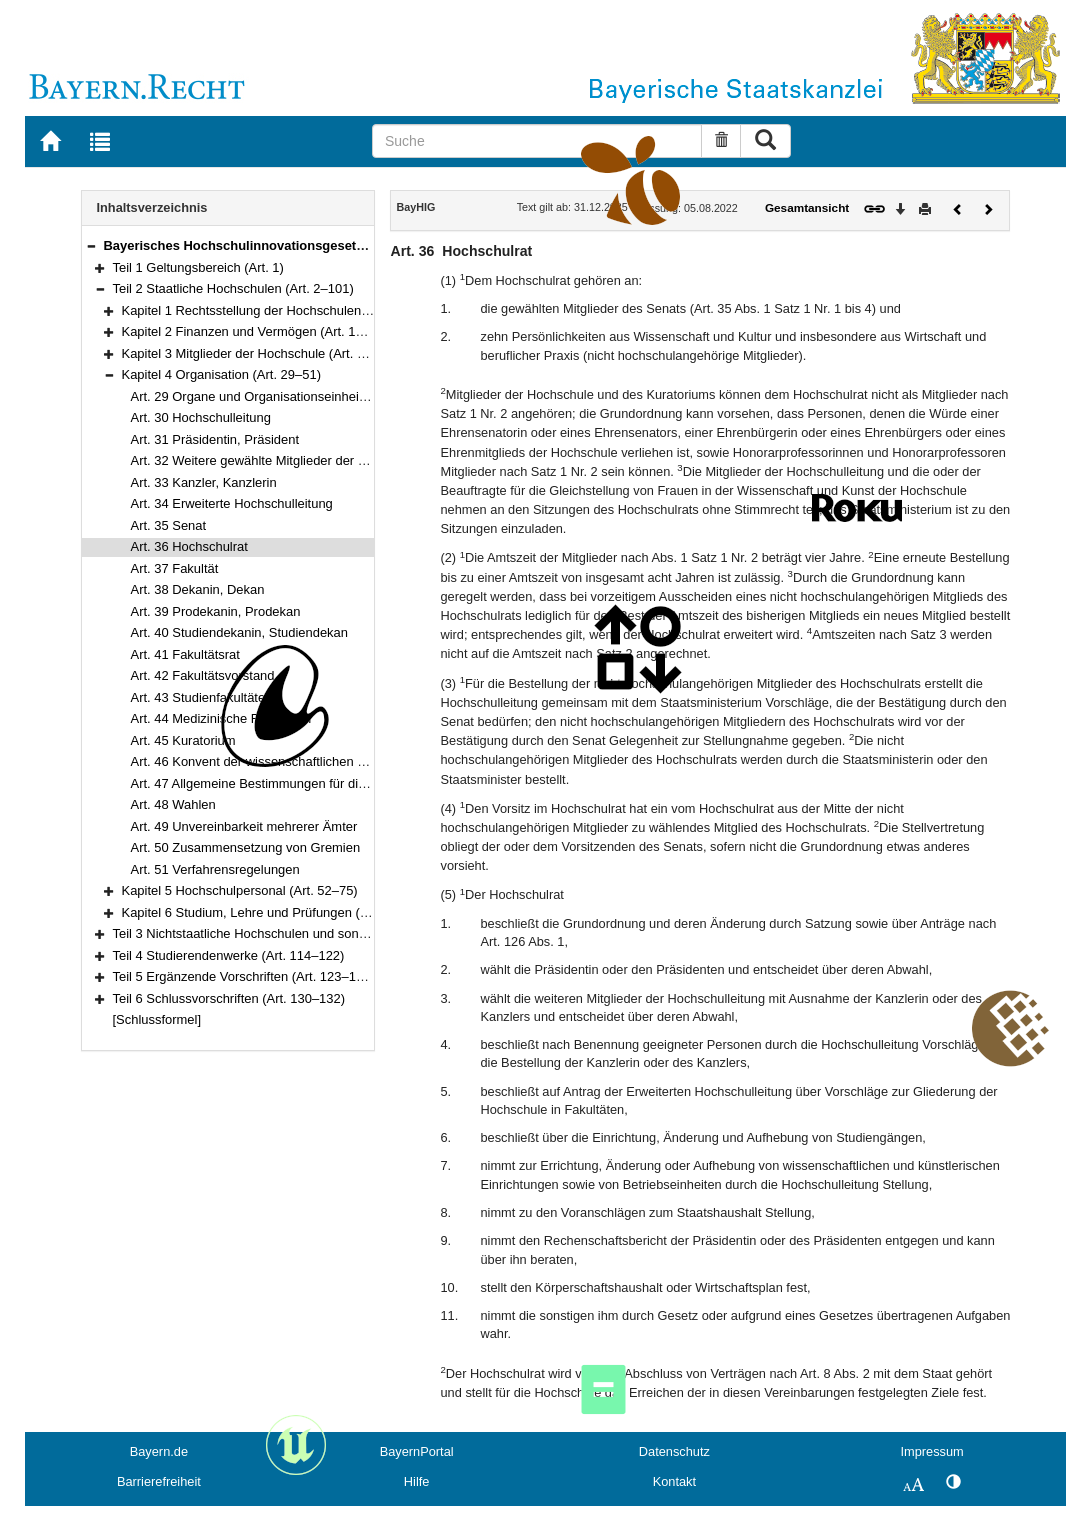 This screenshot has width=1091, height=1536. I want to click on swarm app logo, so click(630, 180).